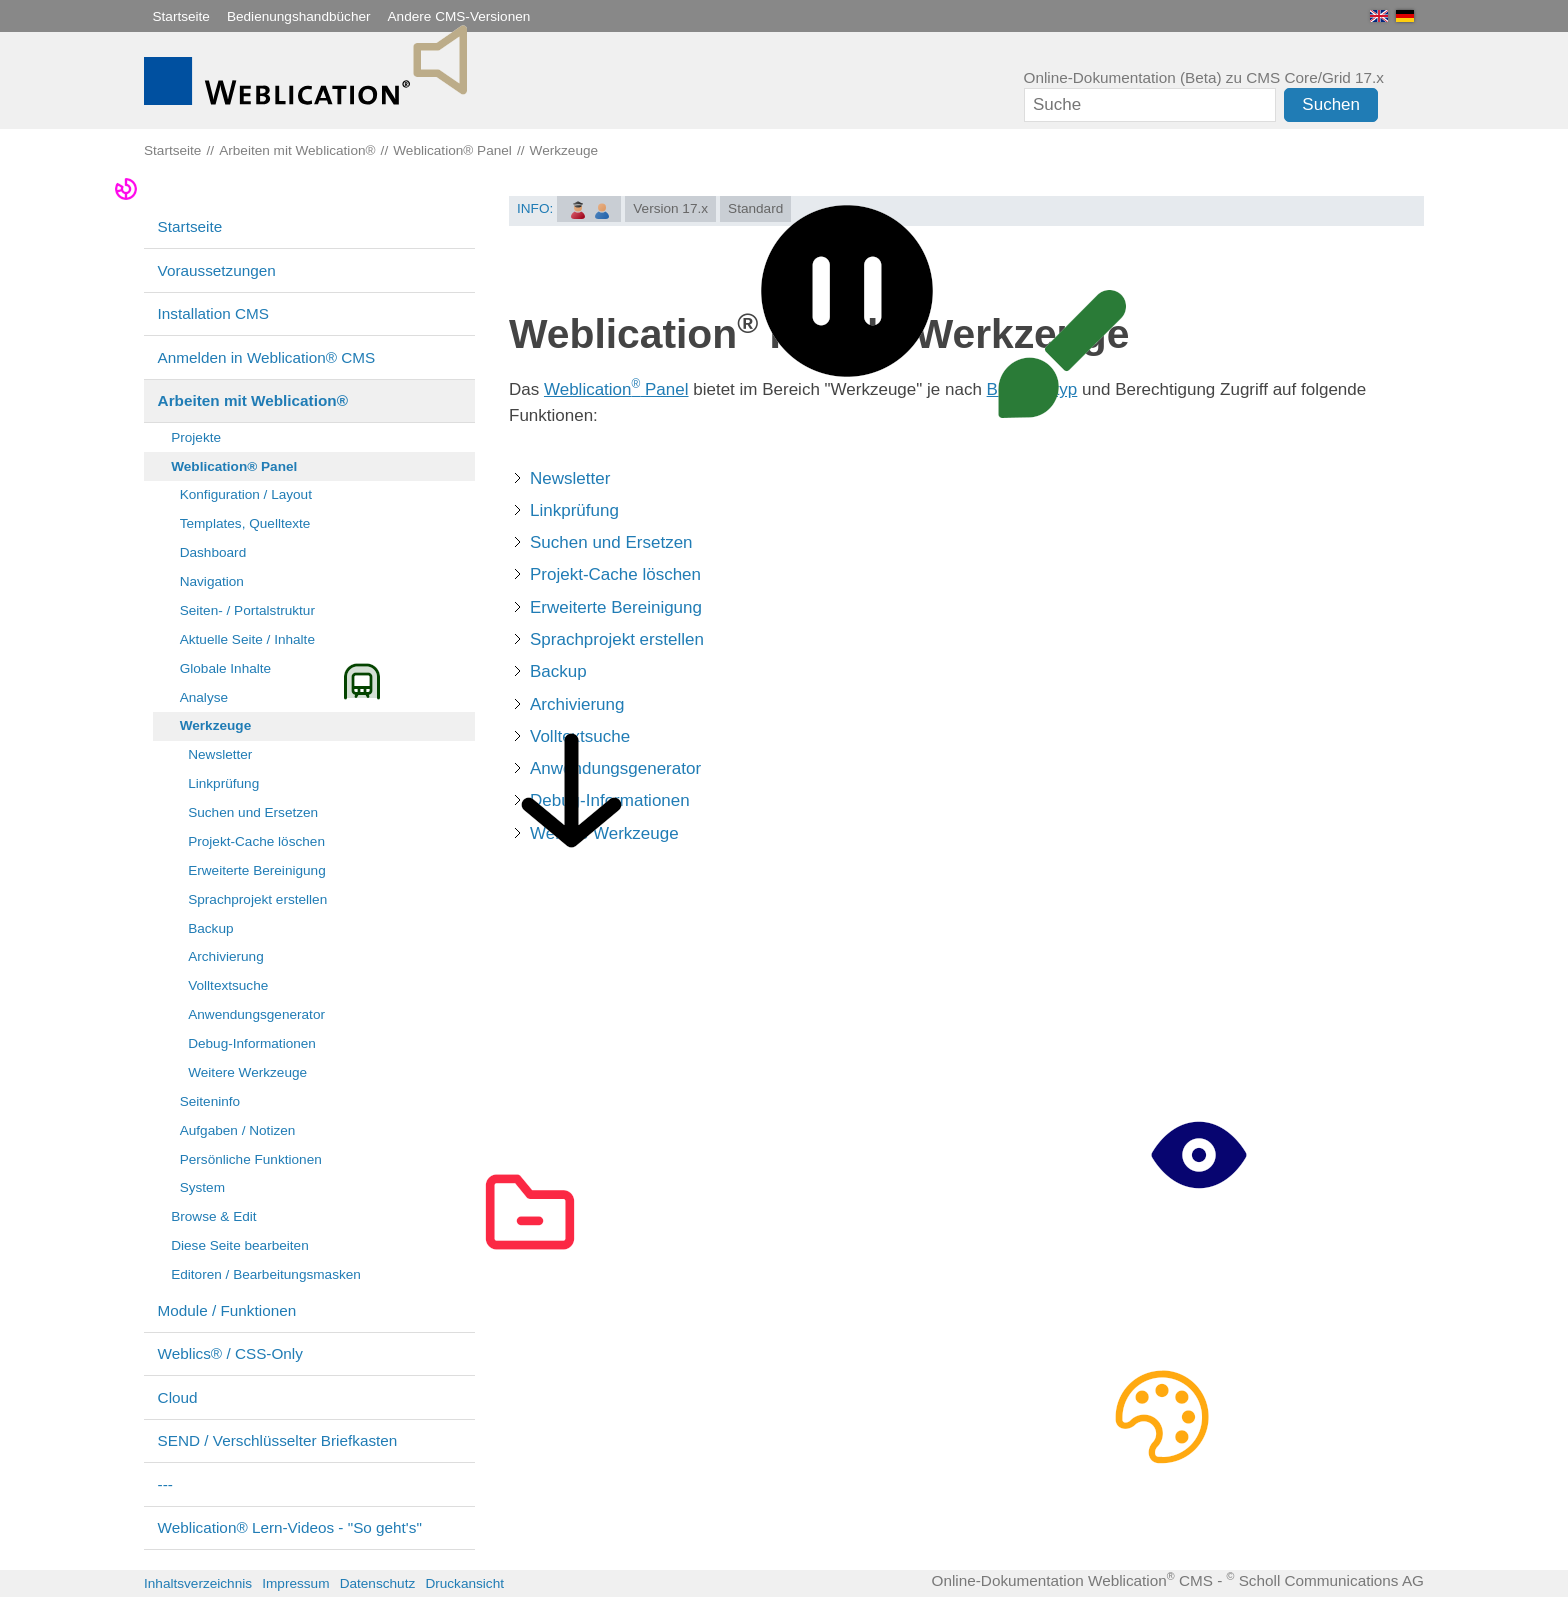  Describe the element at coordinates (847, 291) in the screenshot. I see `pause media playback` at that location.